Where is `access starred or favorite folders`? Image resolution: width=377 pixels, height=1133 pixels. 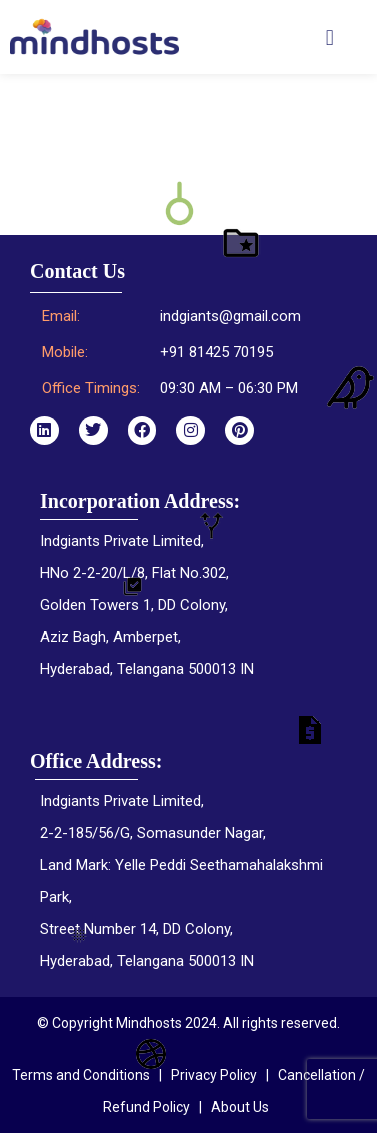 access starred or favorite folders is located at coordinates (241, 243).